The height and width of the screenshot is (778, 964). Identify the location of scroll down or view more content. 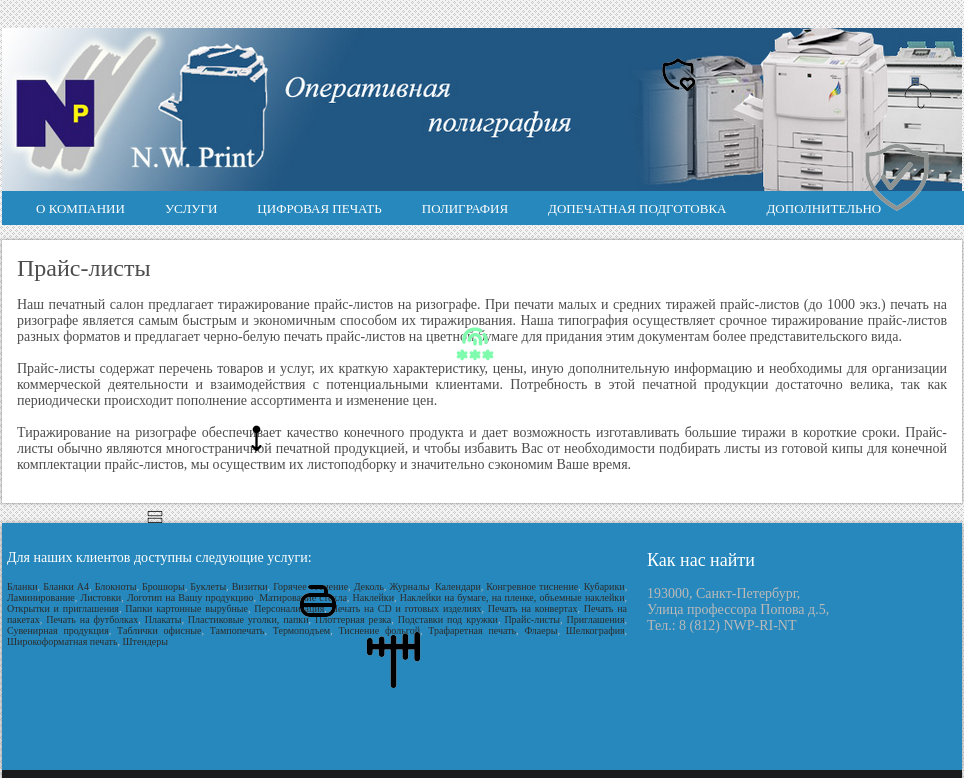
(256, 438).